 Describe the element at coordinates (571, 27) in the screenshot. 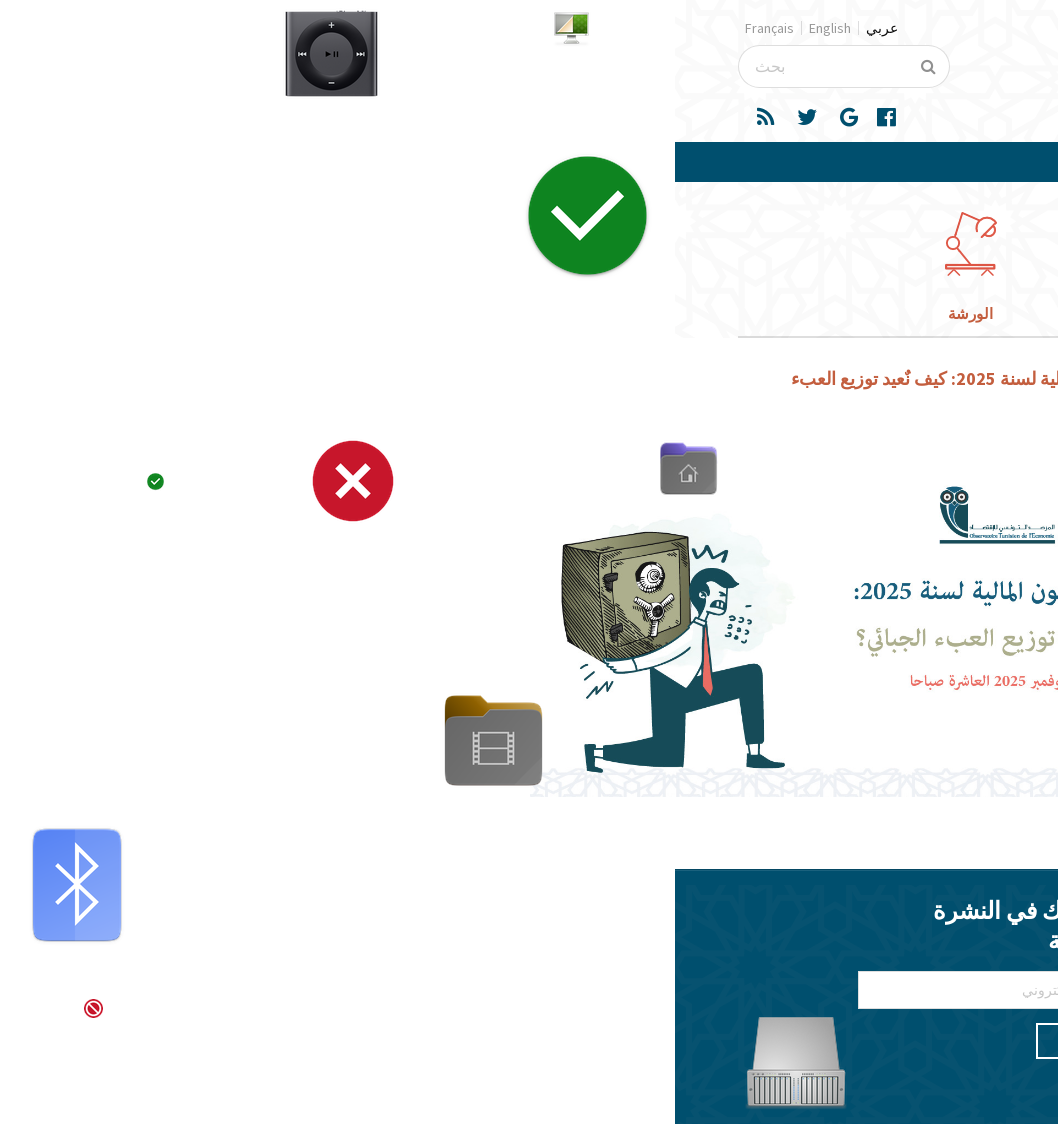

I see `change desktop wallpaper` at that location.